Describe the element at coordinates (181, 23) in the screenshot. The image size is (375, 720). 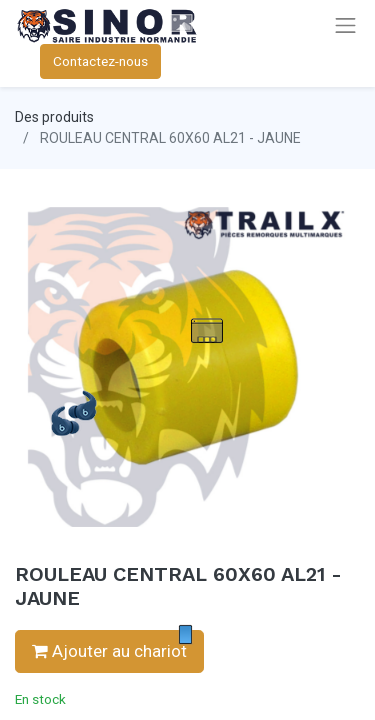
I see `view image library` at that location.